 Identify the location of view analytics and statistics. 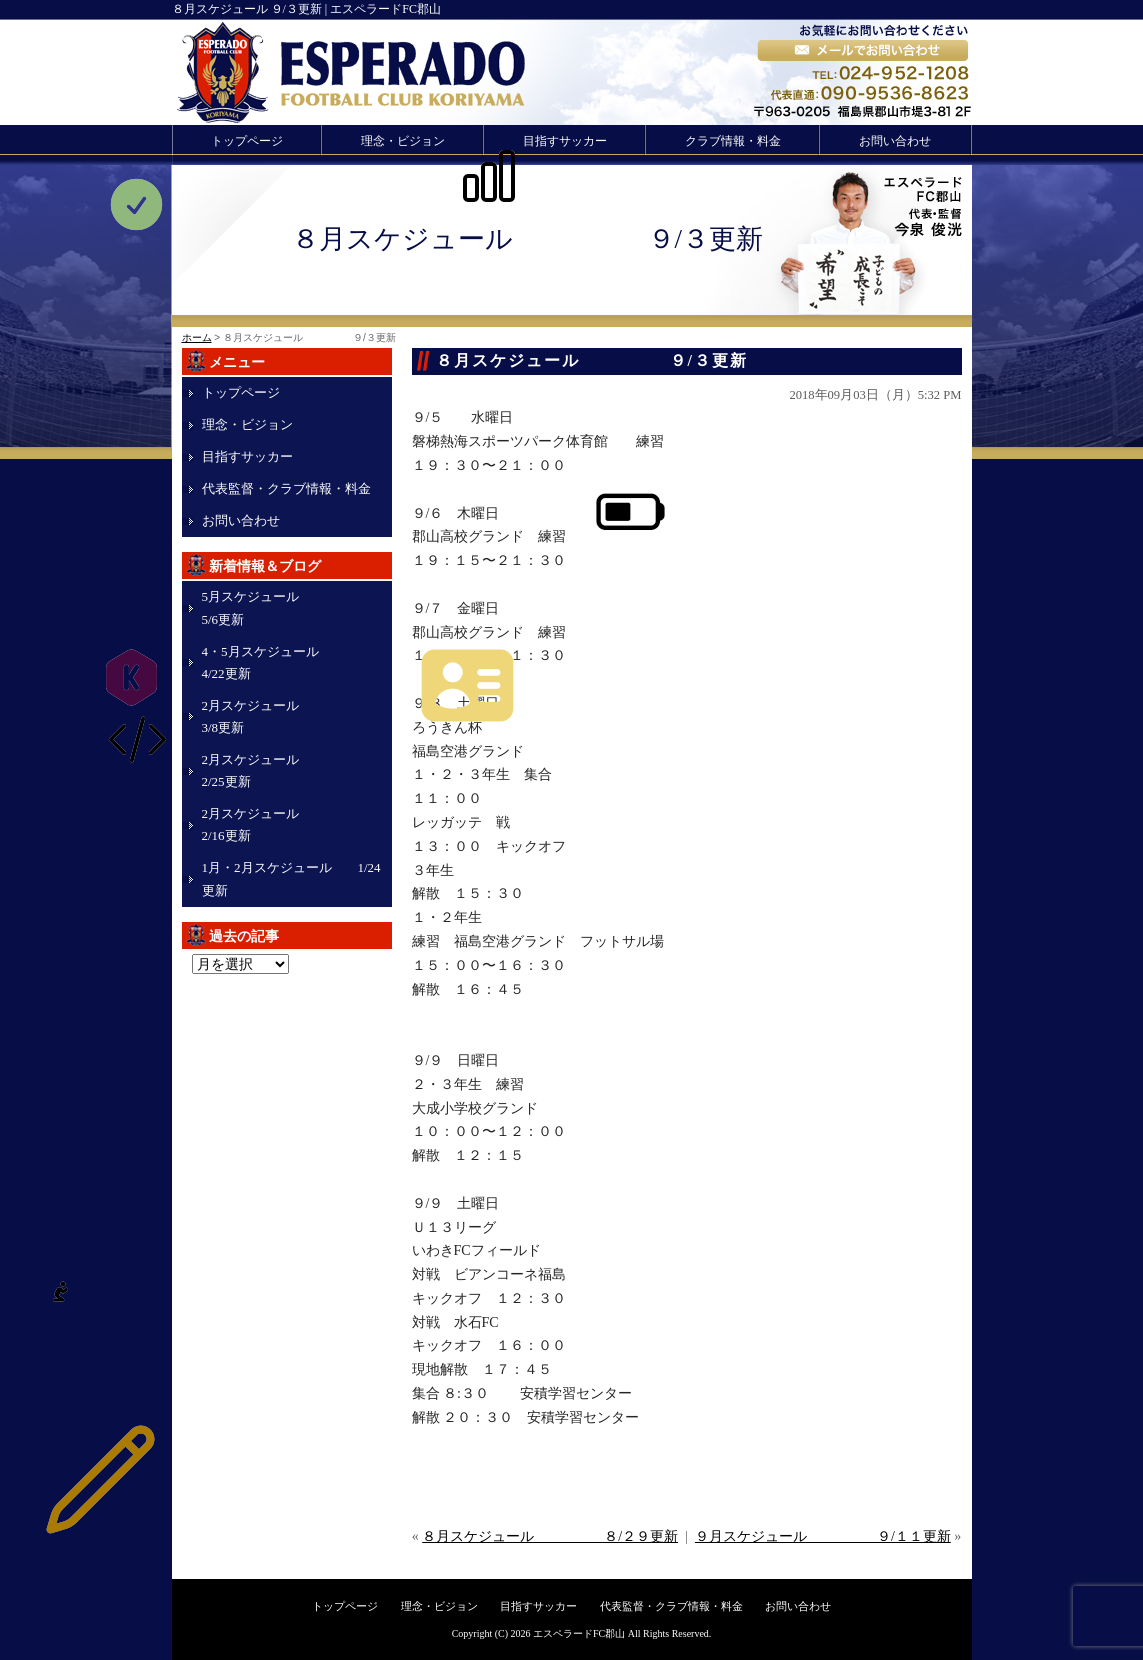
(489, 176).